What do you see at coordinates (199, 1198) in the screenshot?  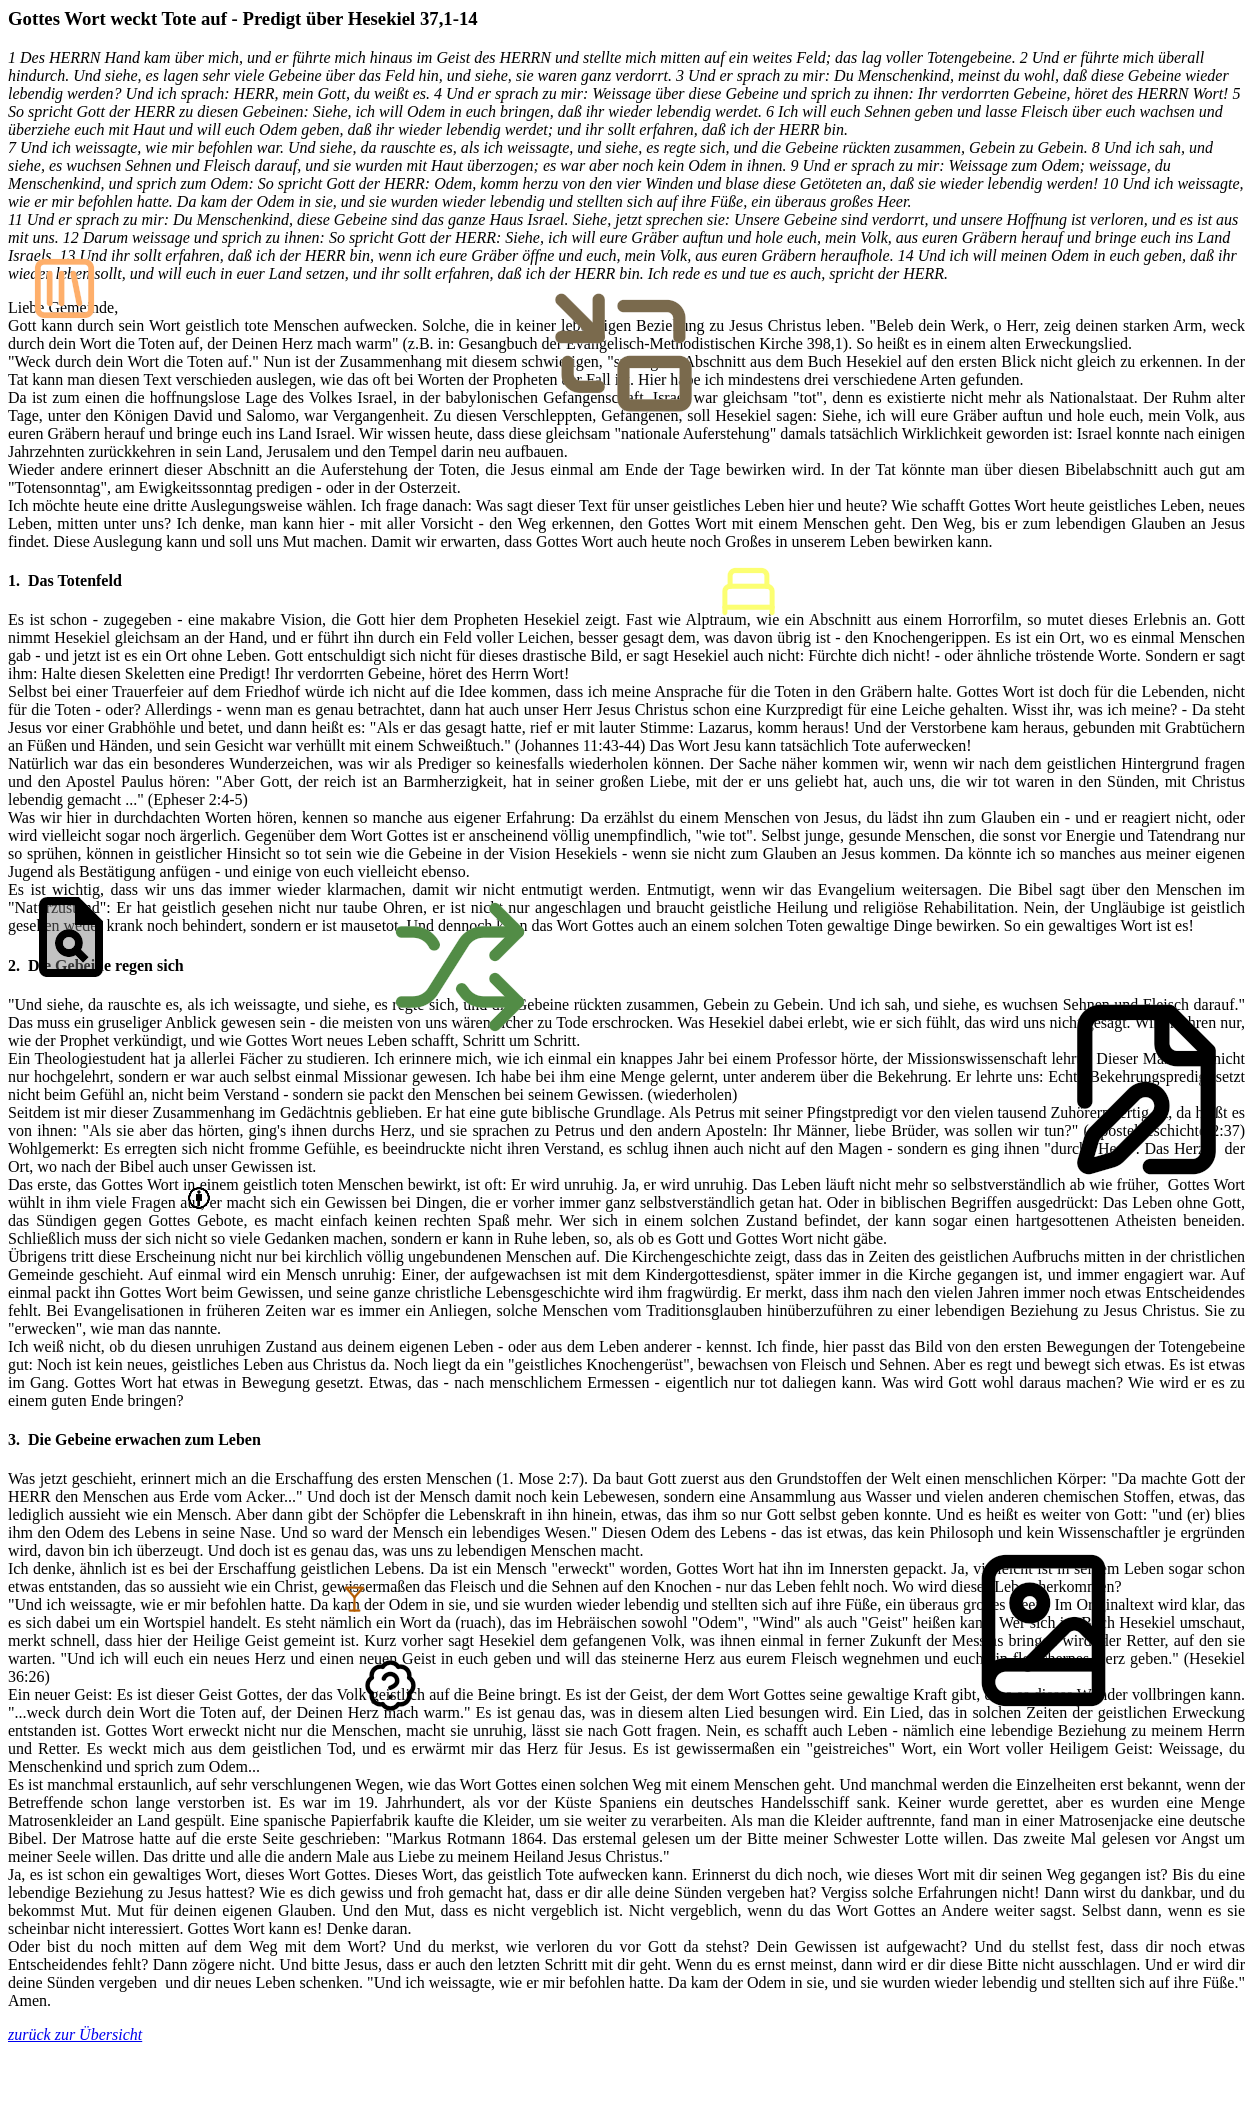 I see `view attribution or credit information` at bounding box center [199, 1198].